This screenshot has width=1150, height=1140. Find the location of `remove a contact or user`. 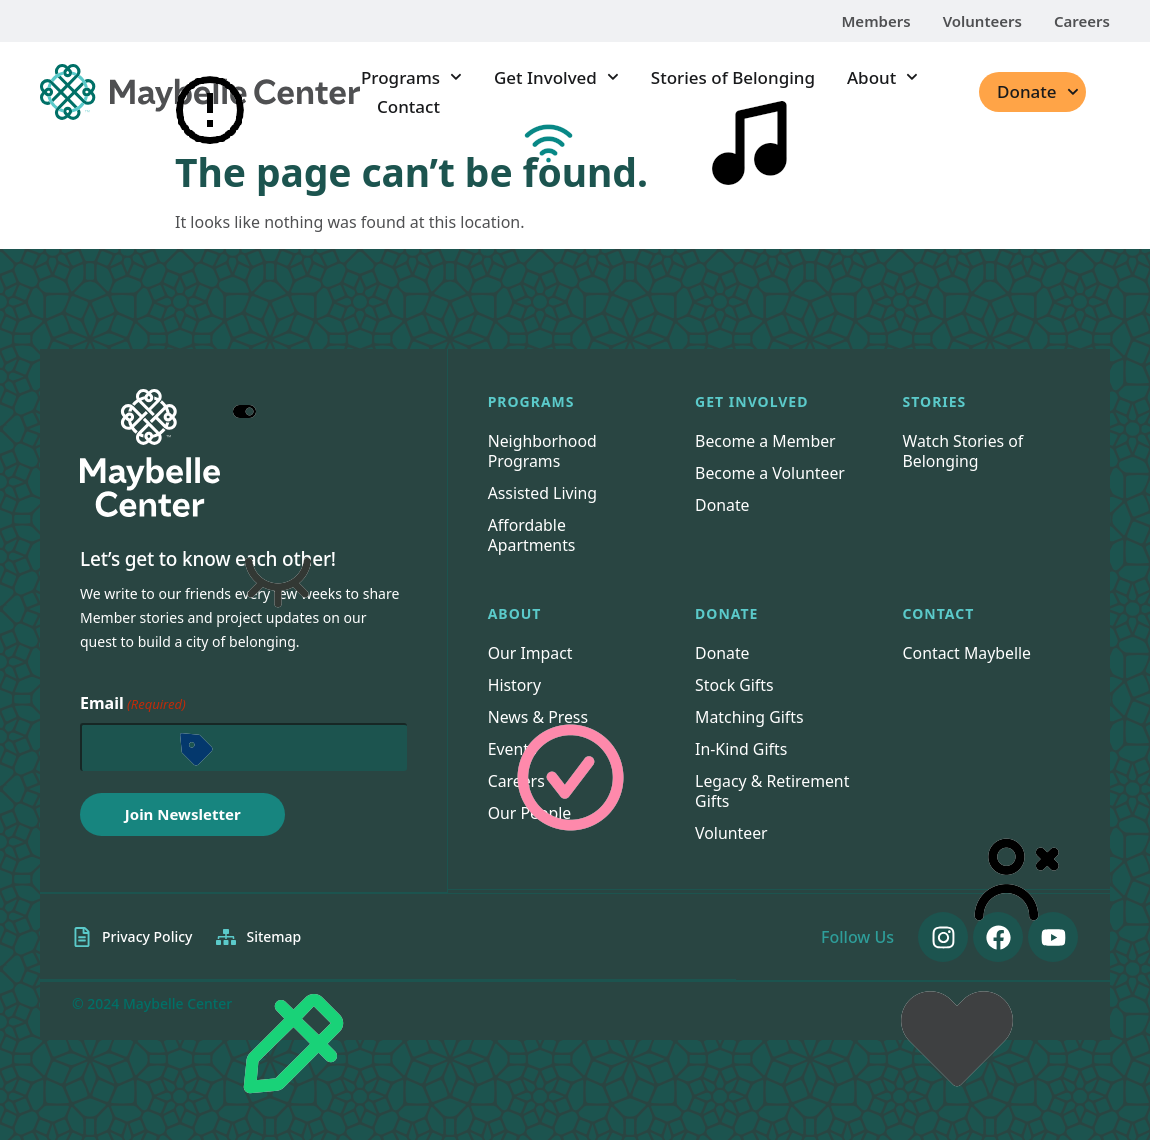

remove a contact or user is located at coordinates (1015, 879).